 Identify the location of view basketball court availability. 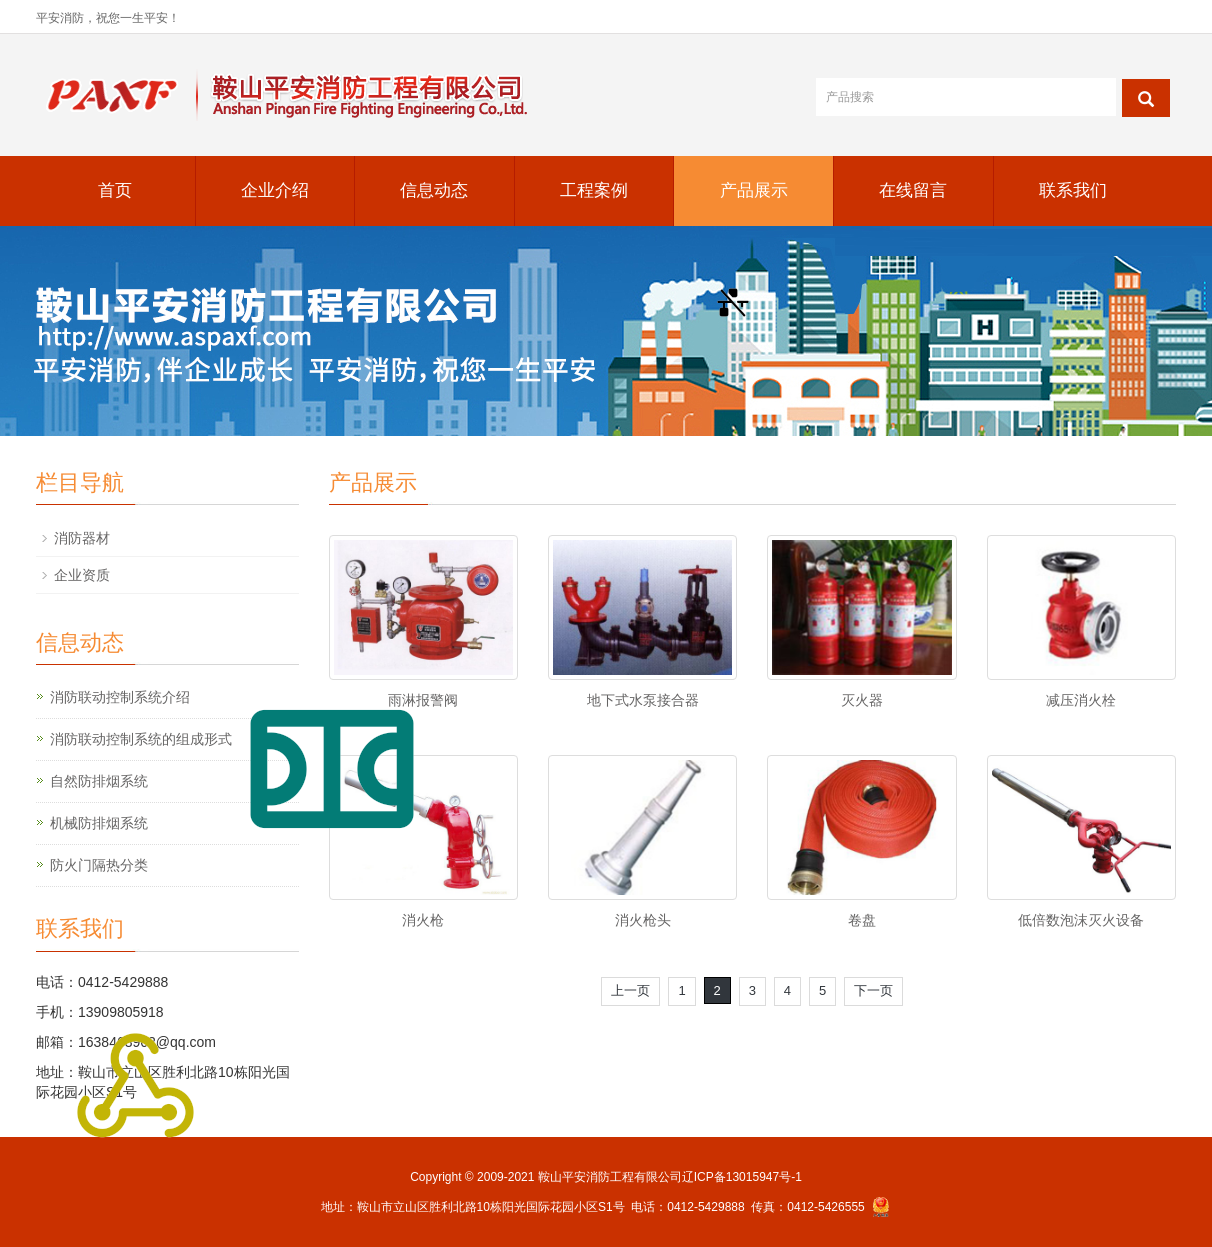
(332, 769).